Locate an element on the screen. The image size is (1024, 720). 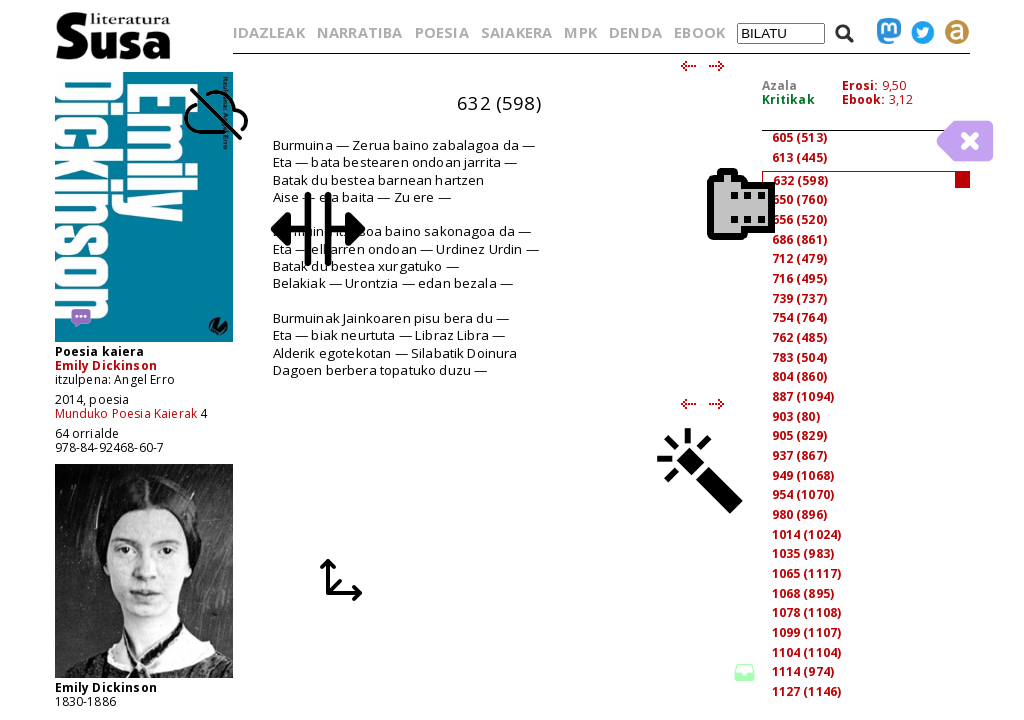
move or transform object in 3d space is located at coordinates (342, 579).